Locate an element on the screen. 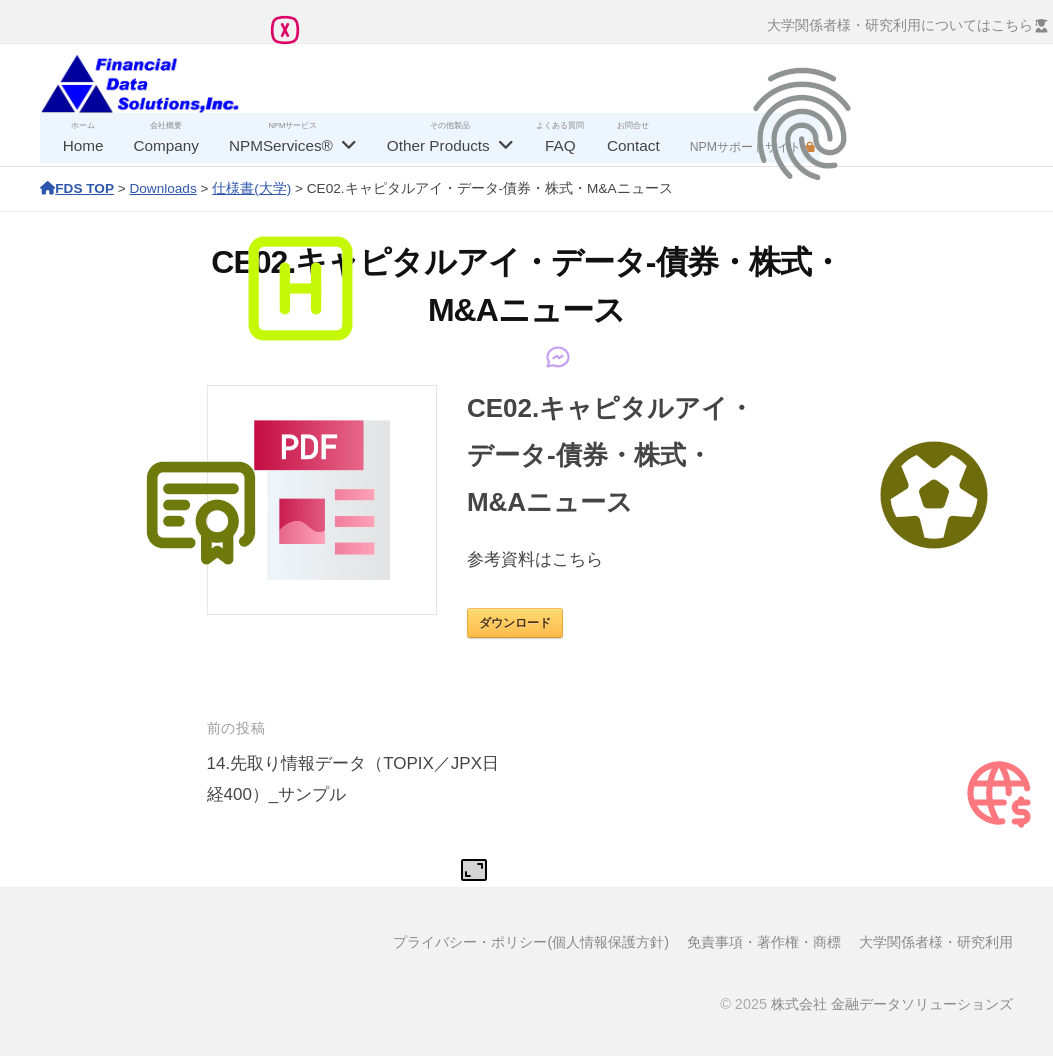 This screenshot has height=1056, width=1053. access international currency exchange is located at coordinates (999, 793).